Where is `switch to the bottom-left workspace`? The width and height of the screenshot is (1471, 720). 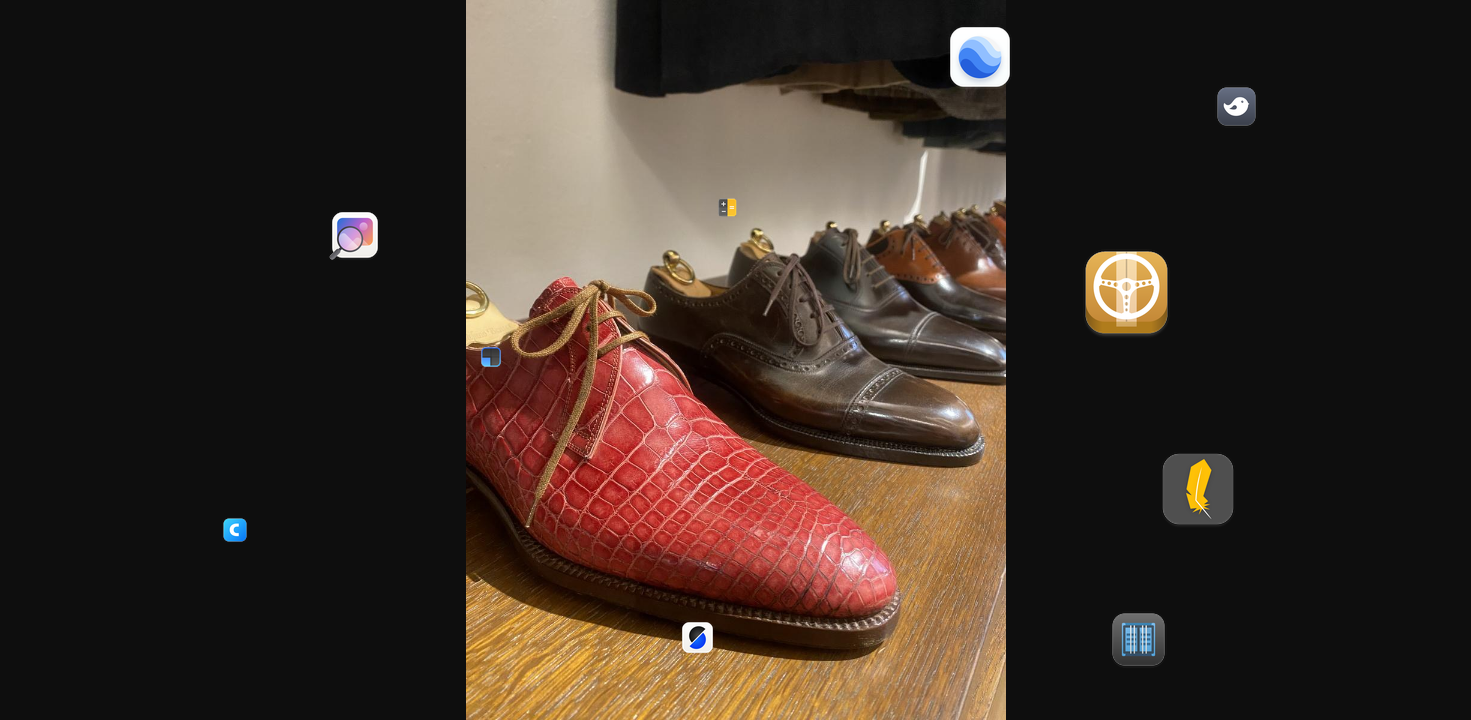
switch to the bottom-left workspace is located at coordinates (491, 357).